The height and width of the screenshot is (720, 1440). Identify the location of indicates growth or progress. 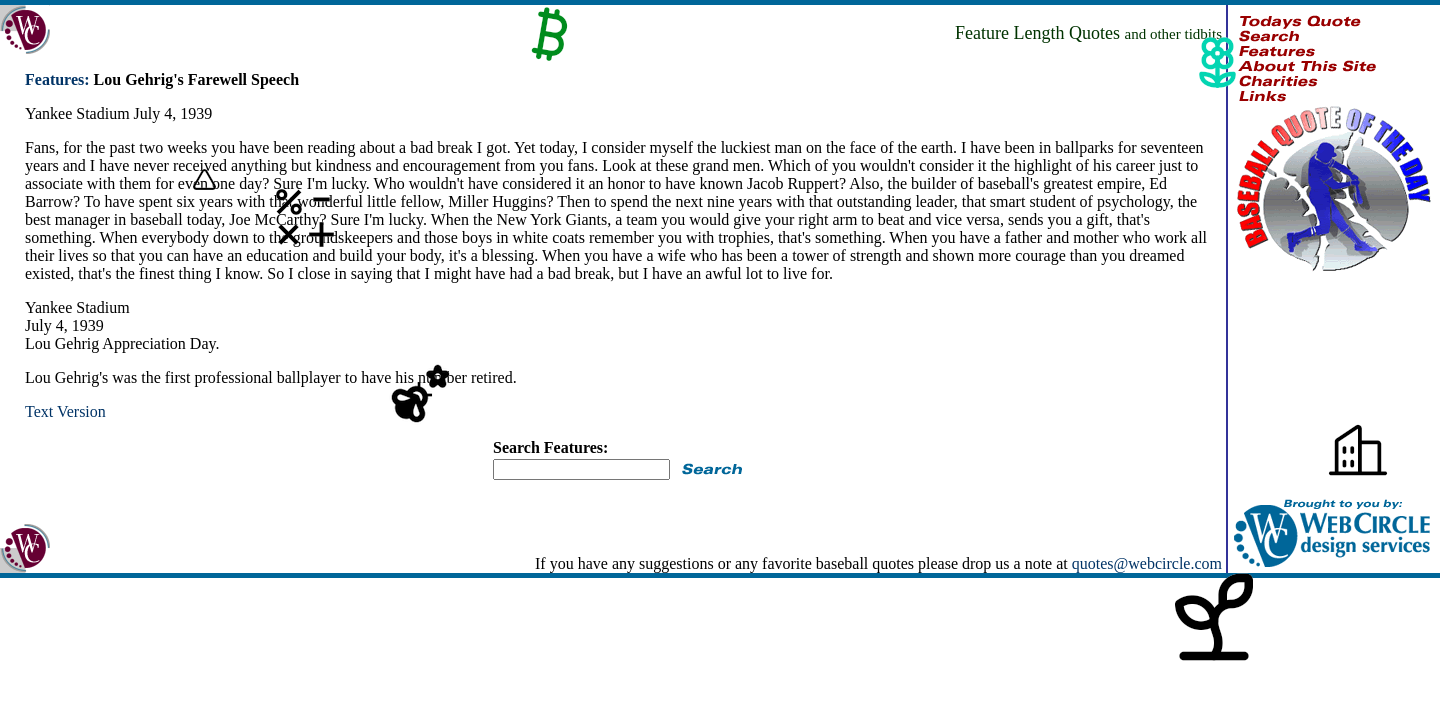
(1214, 617).